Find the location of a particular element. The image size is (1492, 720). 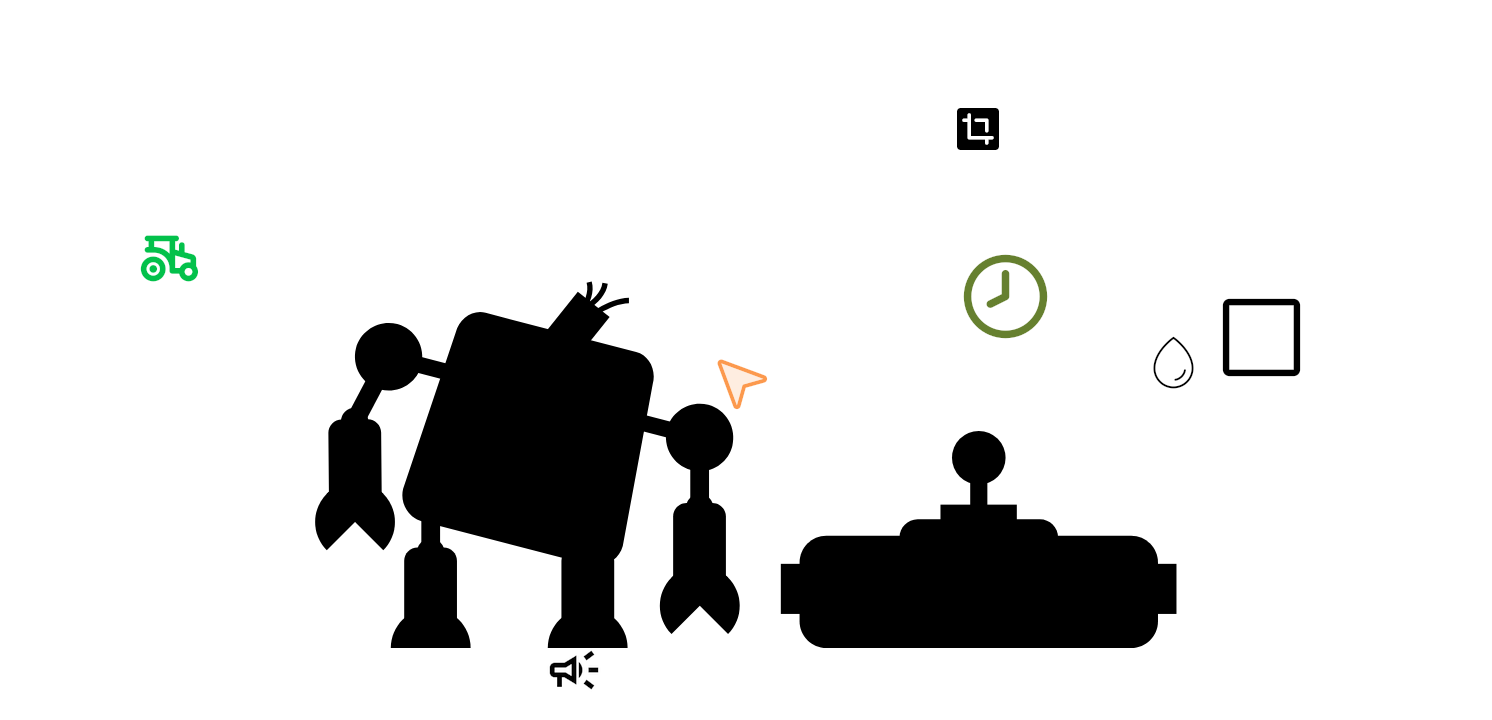

access farming or agricultural features is located at coordinates (168, 257).